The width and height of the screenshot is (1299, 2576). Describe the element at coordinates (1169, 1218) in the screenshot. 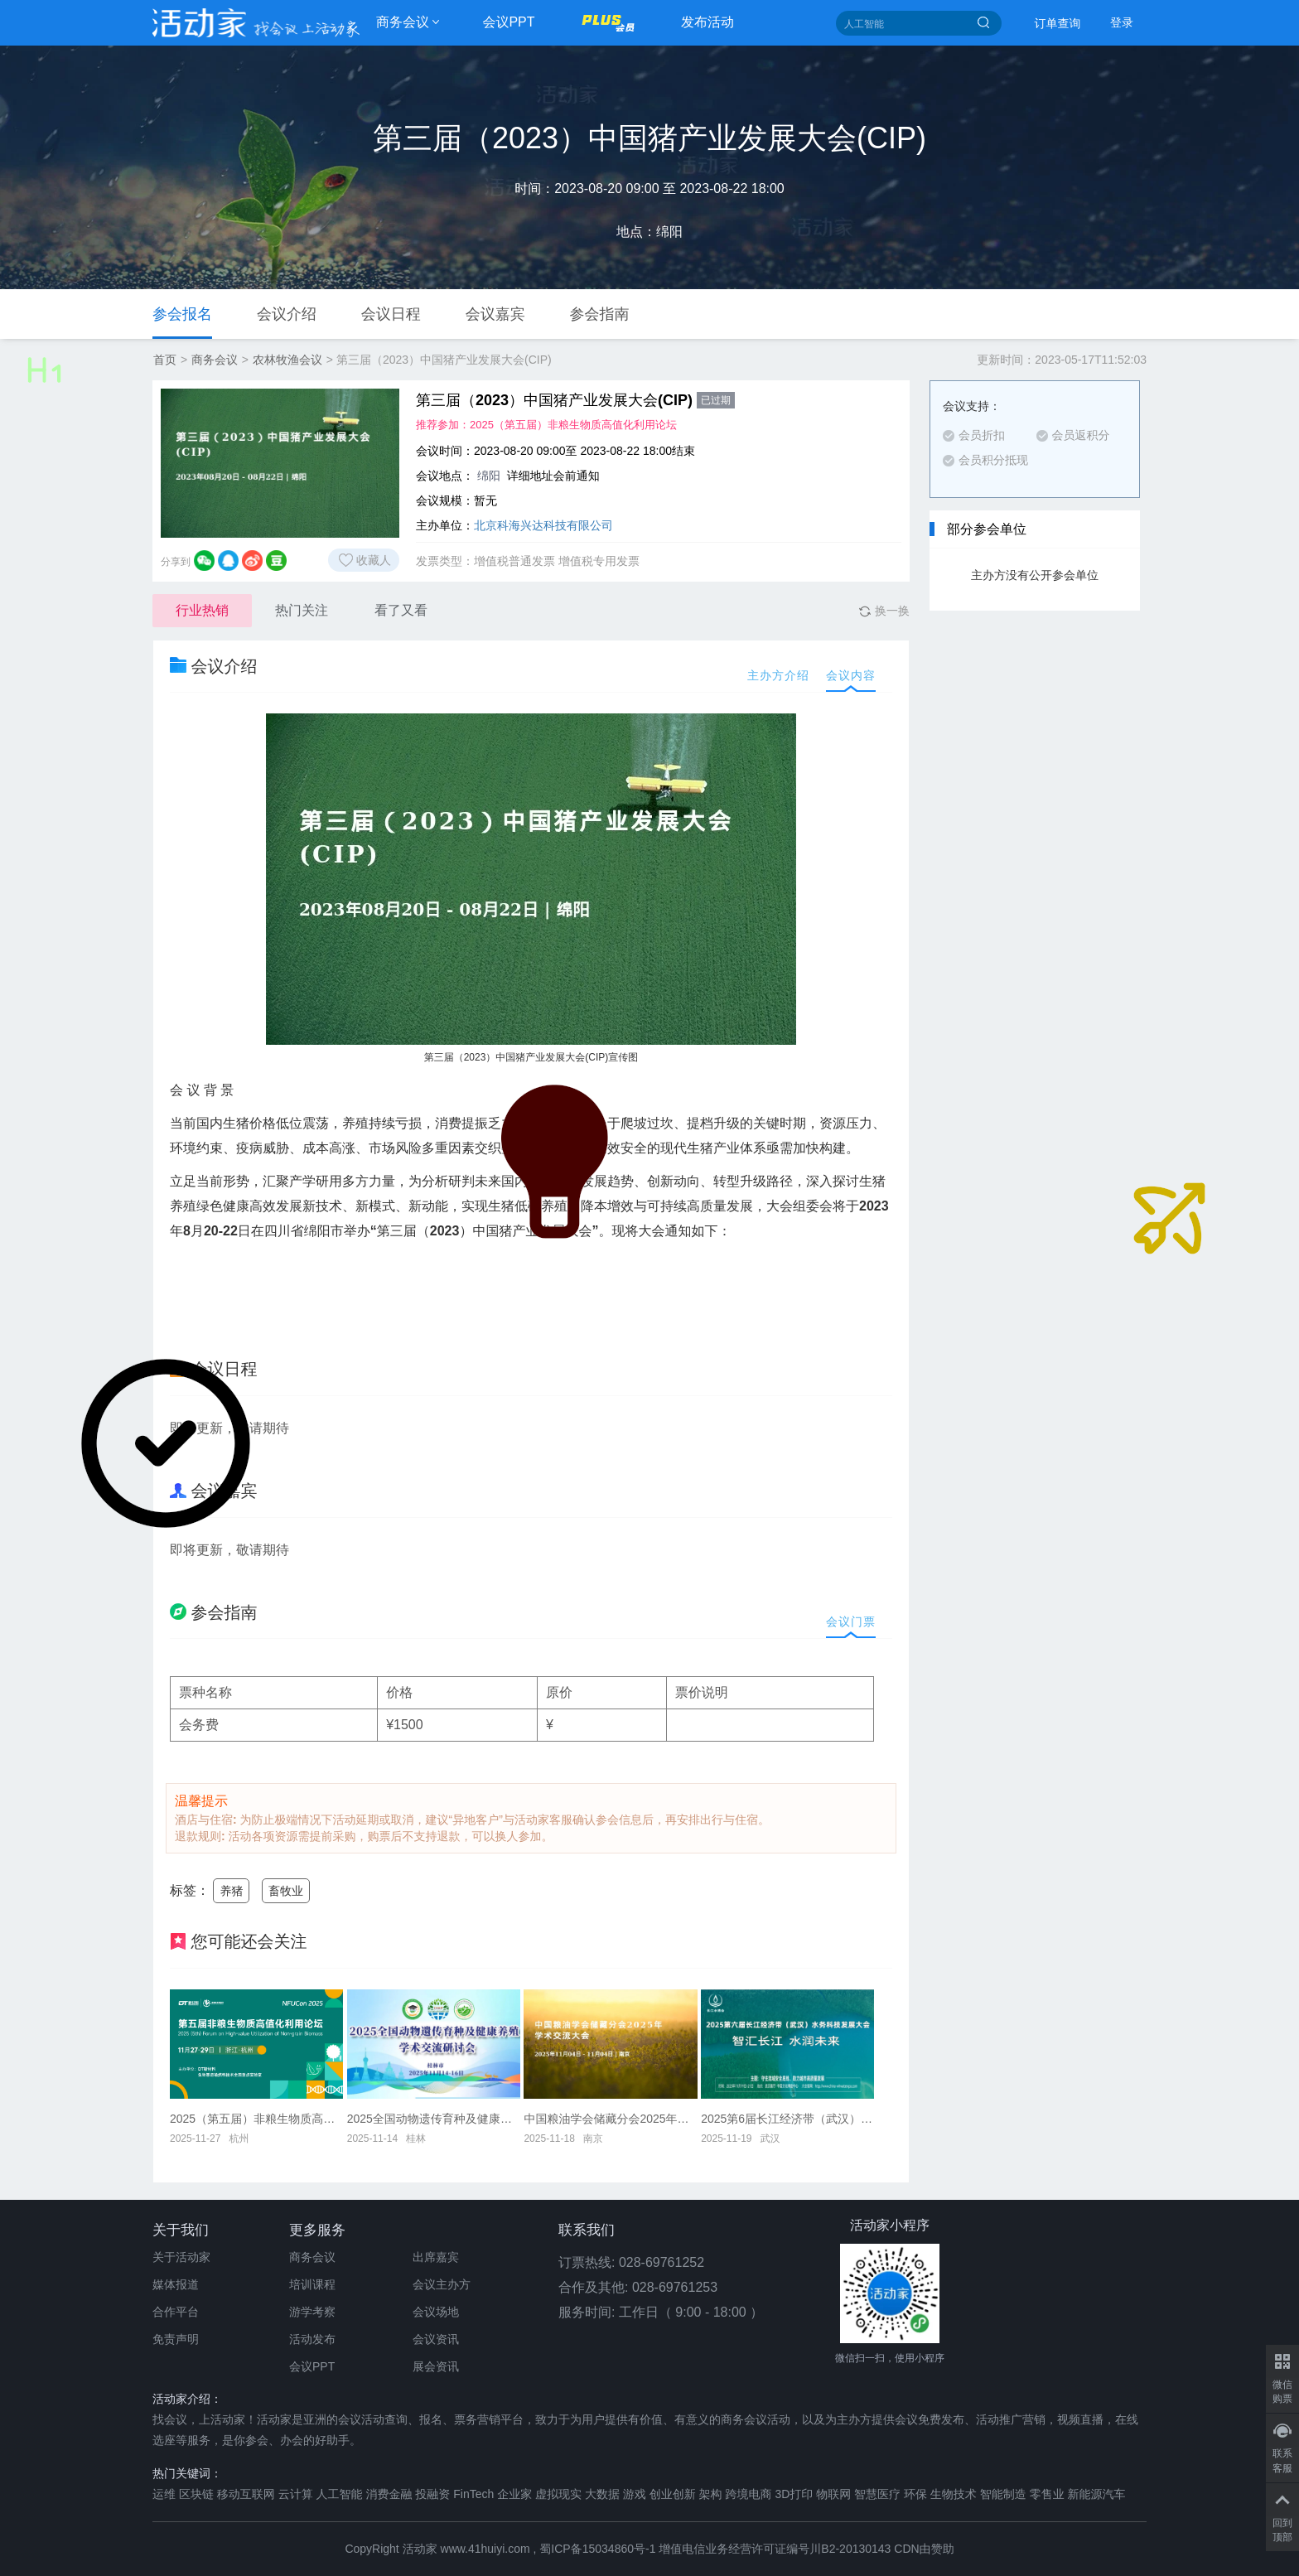

I see `archery or hunting game mode` at that location.